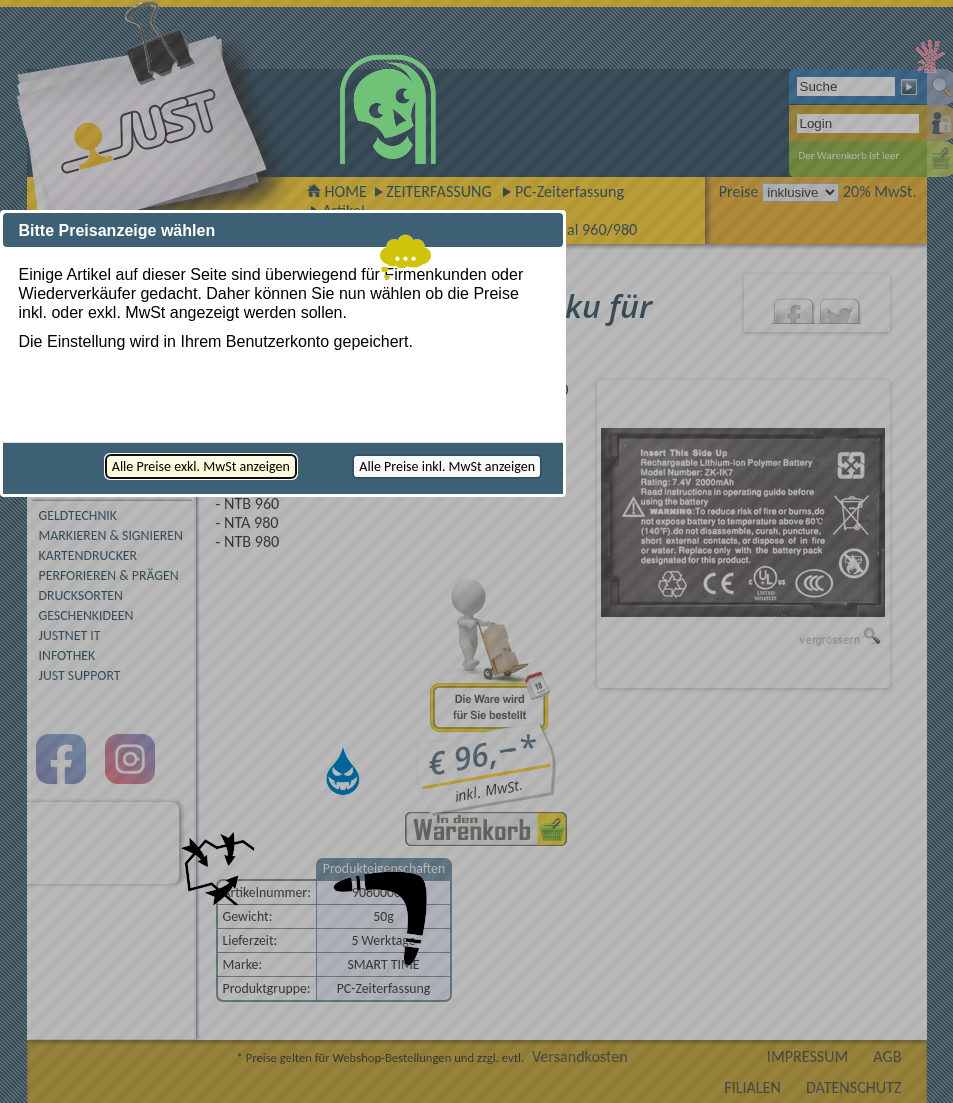  I want to click on view collected specimens or curiosities, so click(388, 109).